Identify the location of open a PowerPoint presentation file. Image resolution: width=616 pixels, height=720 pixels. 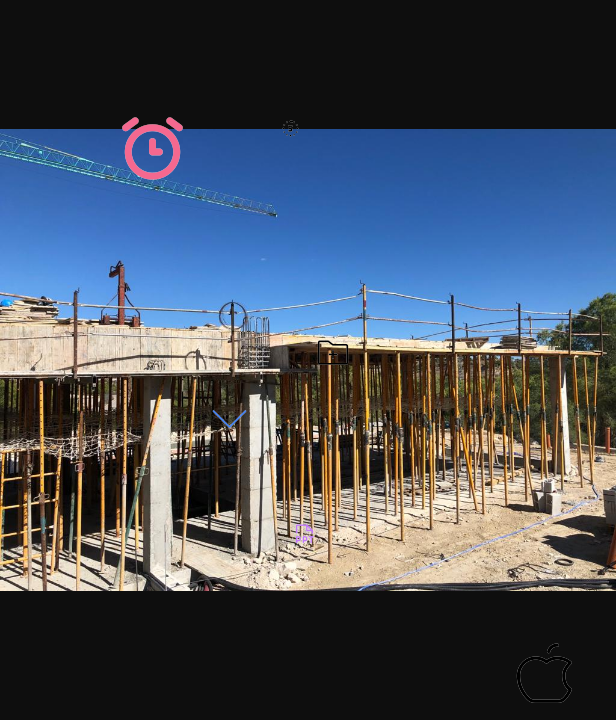
(304, 534).